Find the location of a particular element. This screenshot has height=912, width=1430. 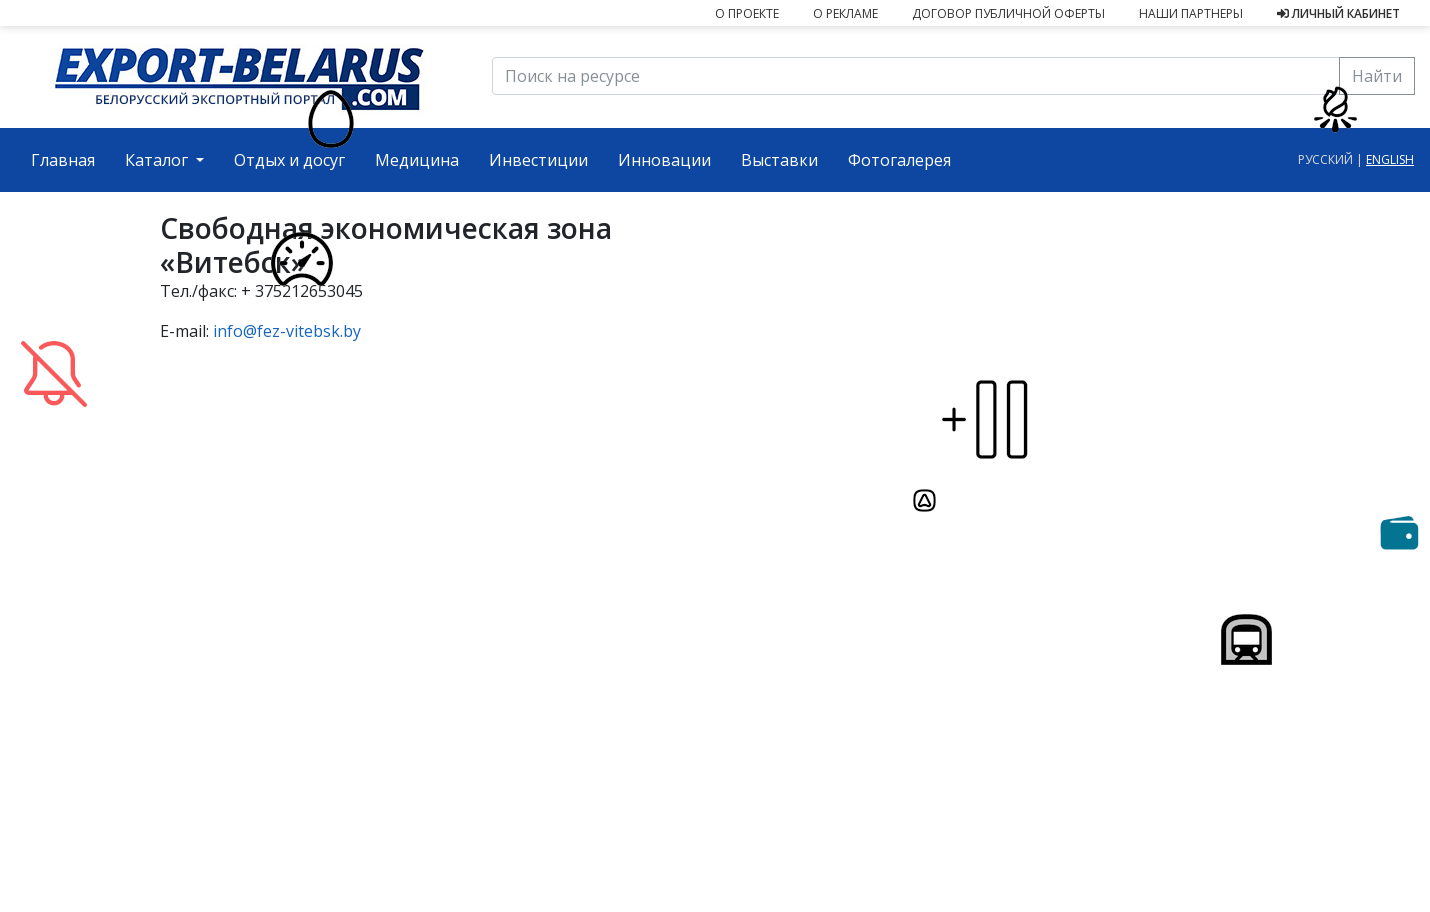

indicates breakfast or food-related content is located at coordinates (331, 119).